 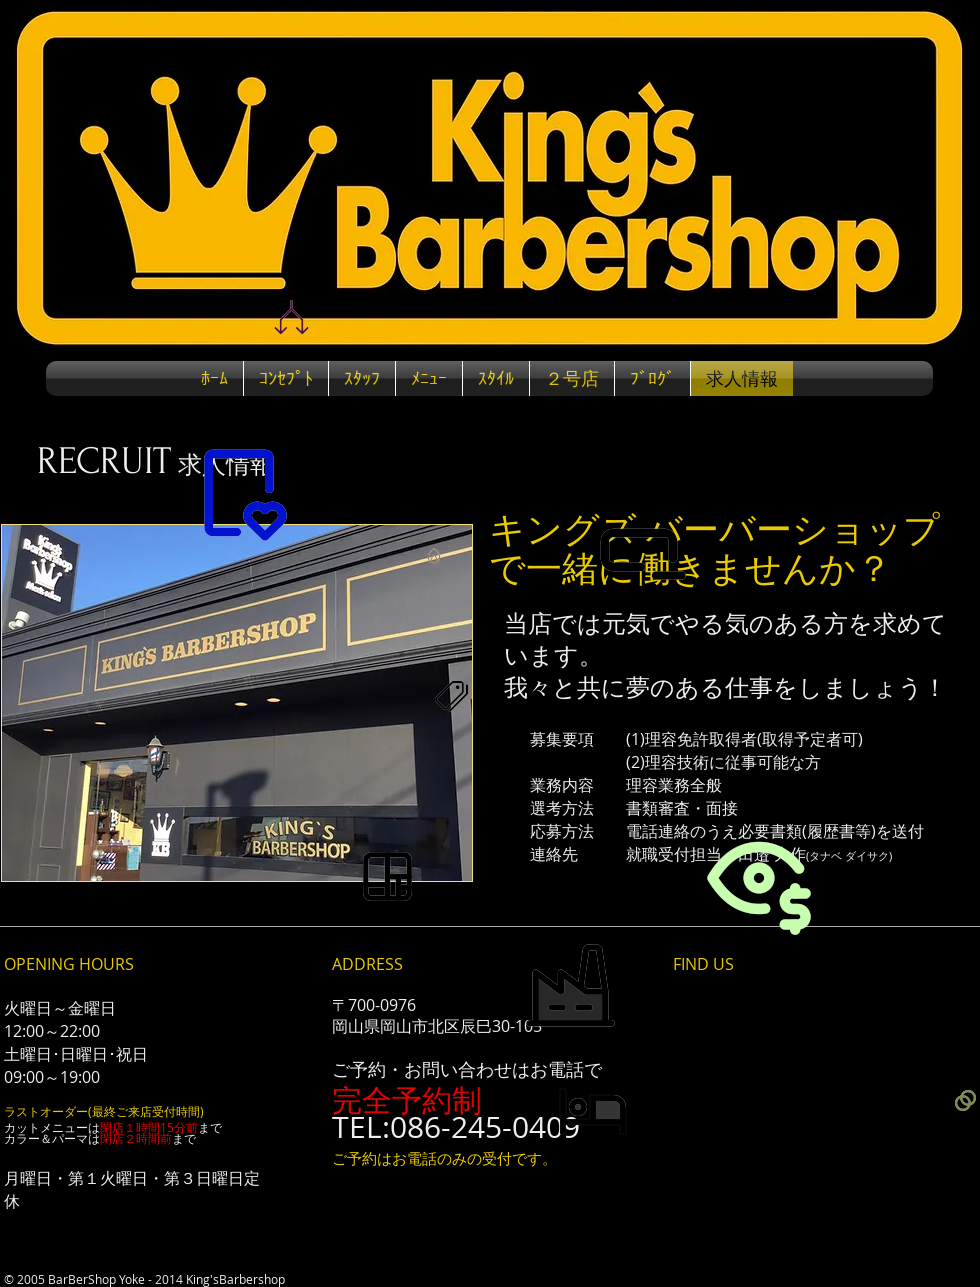 I want to click on add tablet to favorites, so click(x=239, y=493).